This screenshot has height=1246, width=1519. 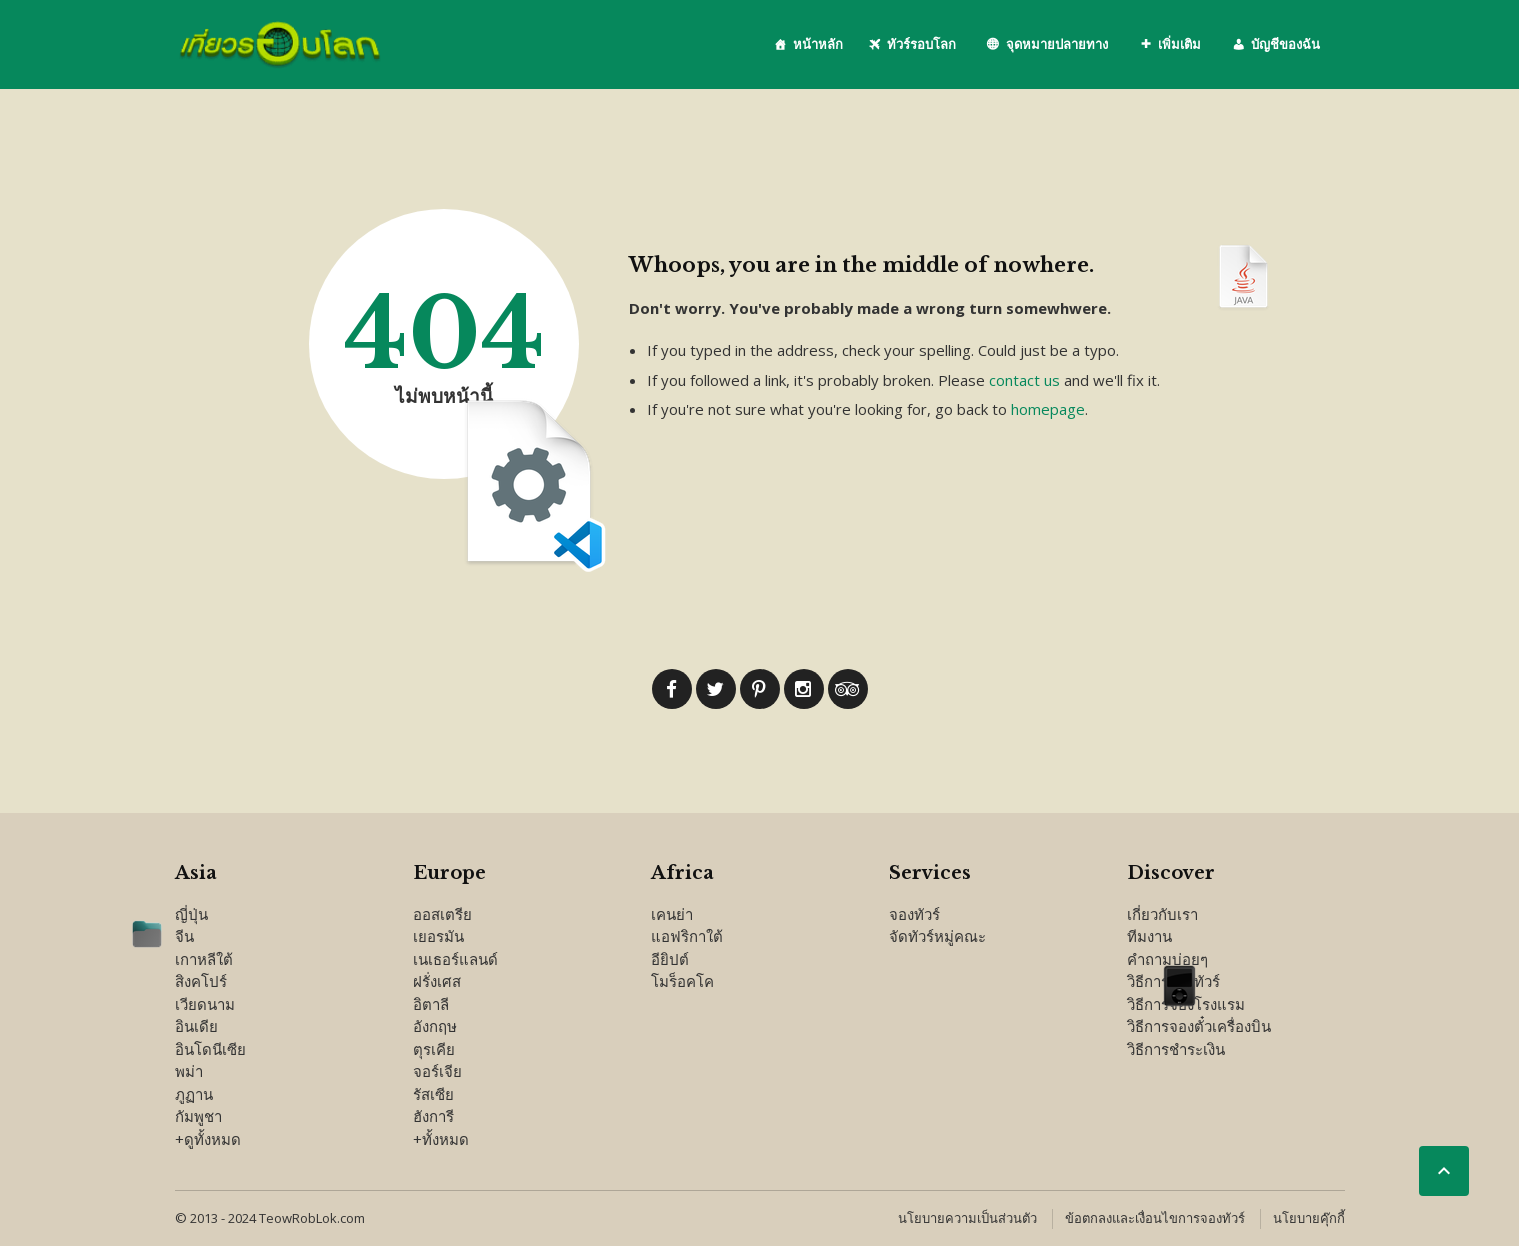 What do you see at coordinates (529, 485) in the screenshot?
I see `open configuration settings` at bounding box center [529, 485].